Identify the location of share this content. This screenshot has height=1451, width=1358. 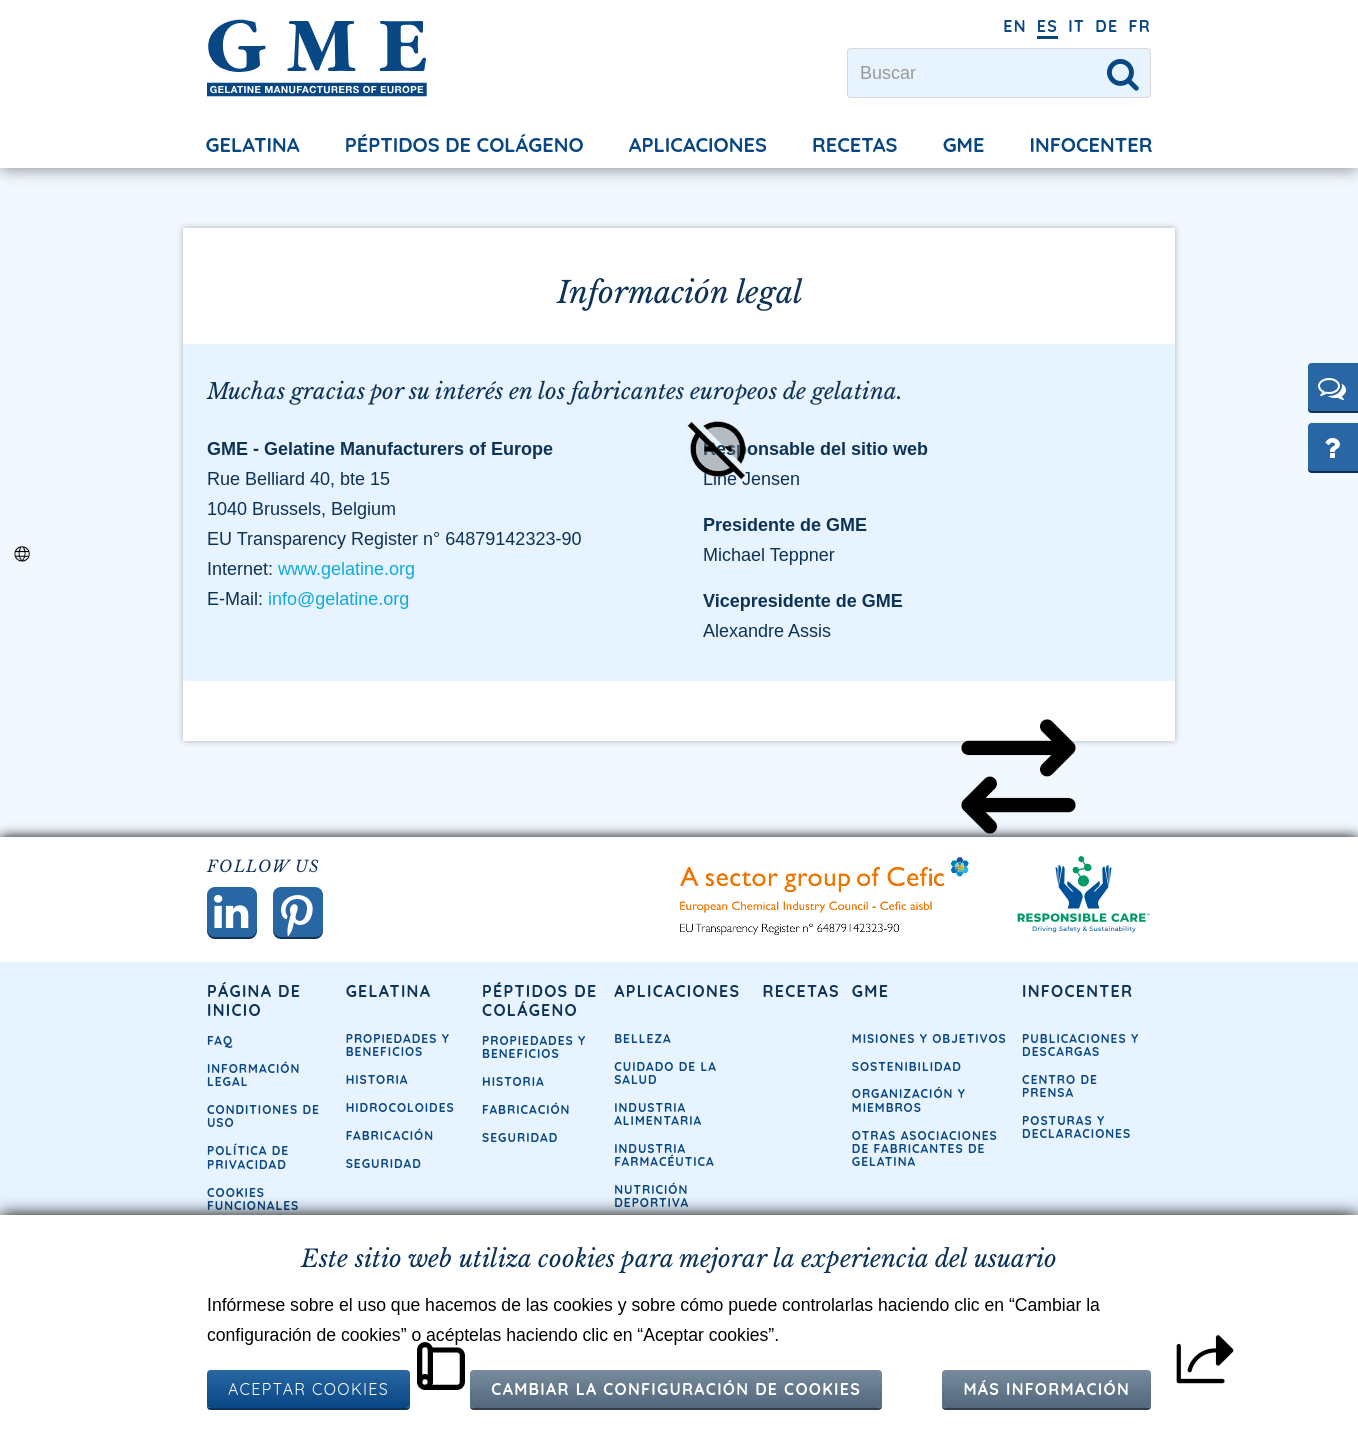
(1205, 1357).